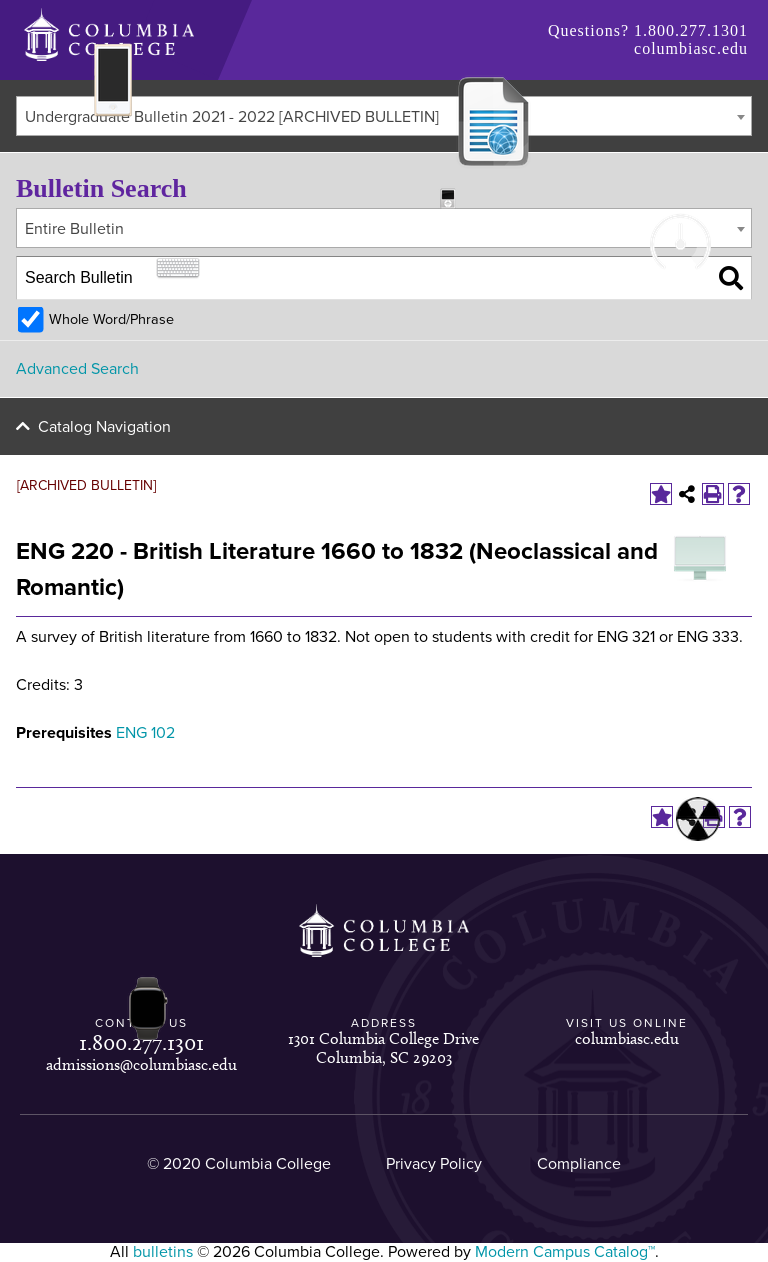 This screenshot has width=768, height=1262. Describe the element at coordinates (493, 121) in the screenshot. I see `a web document or HTML file created in LibreOffice` at that location.